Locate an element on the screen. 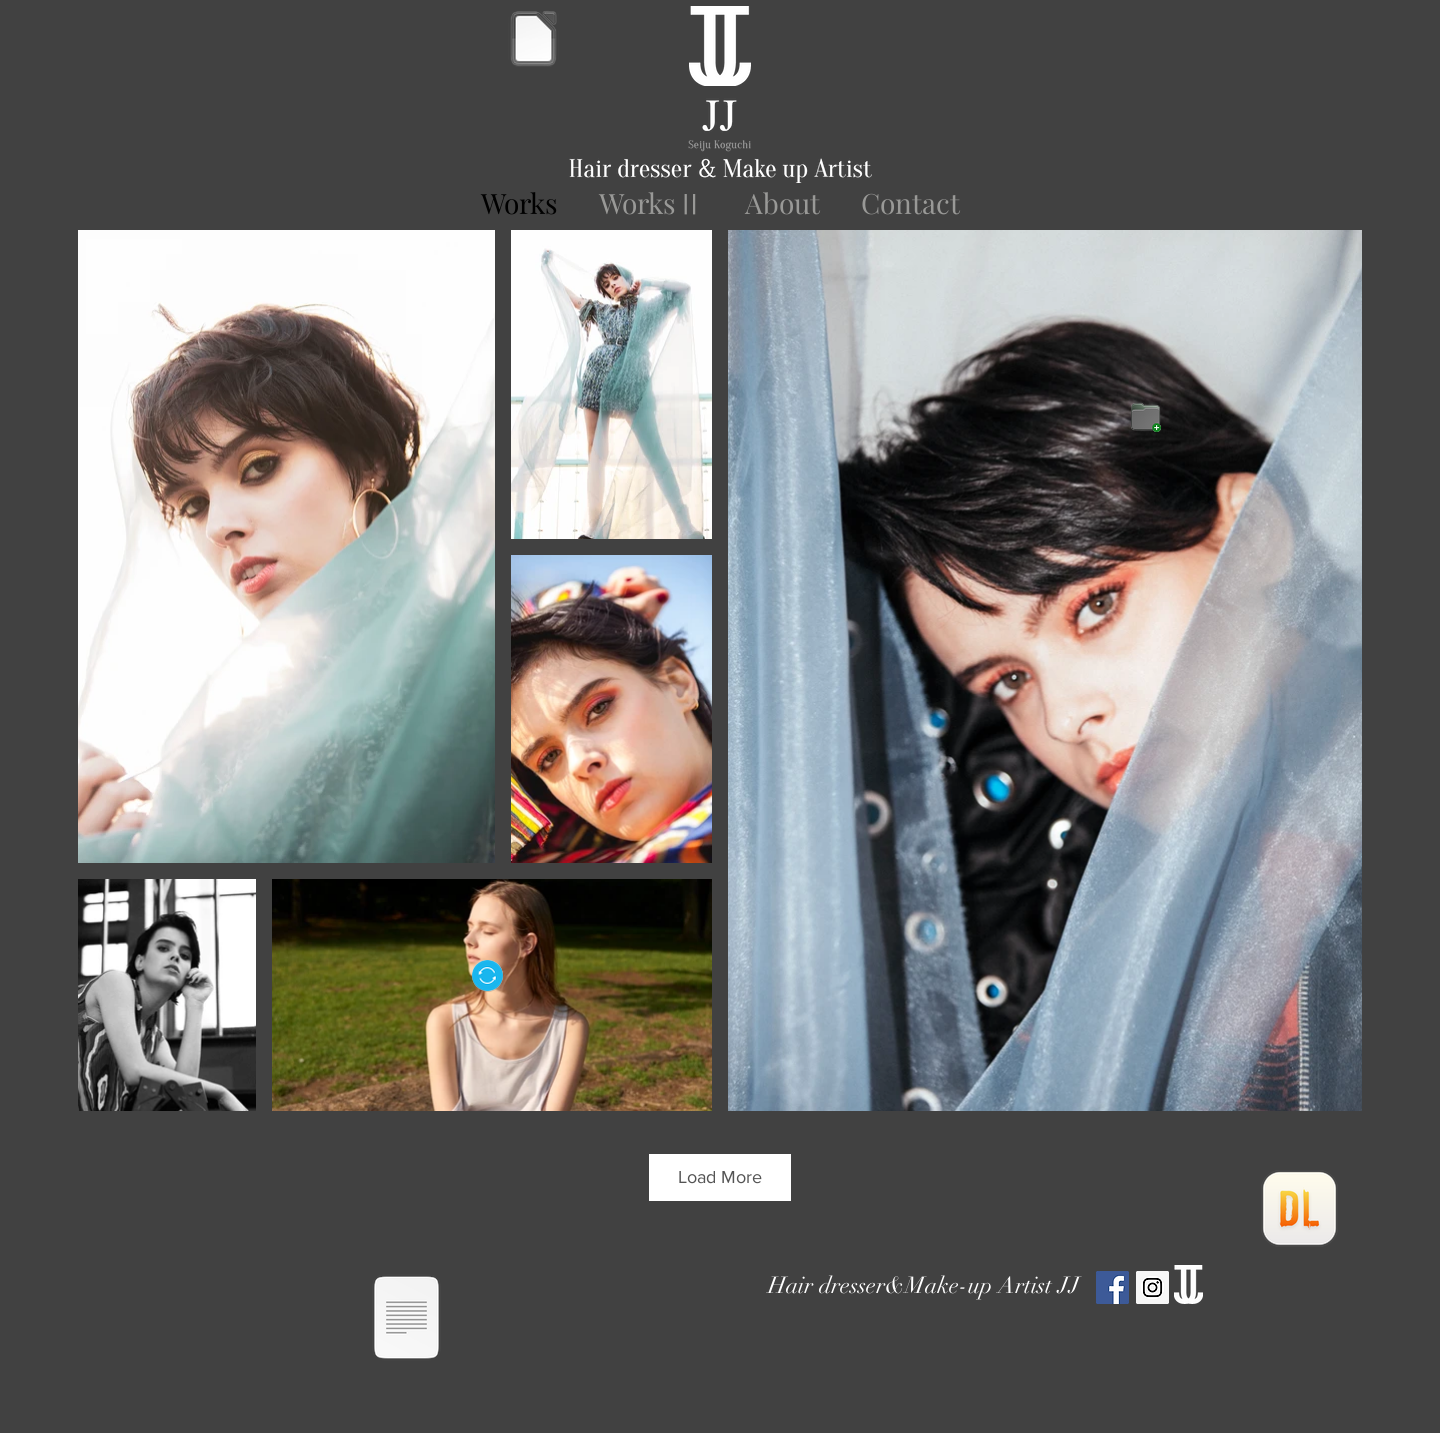 Image resolution: width=1440 pixels, height=1433 pixels. open libreoffice start center is located at coordinates (533, 38).